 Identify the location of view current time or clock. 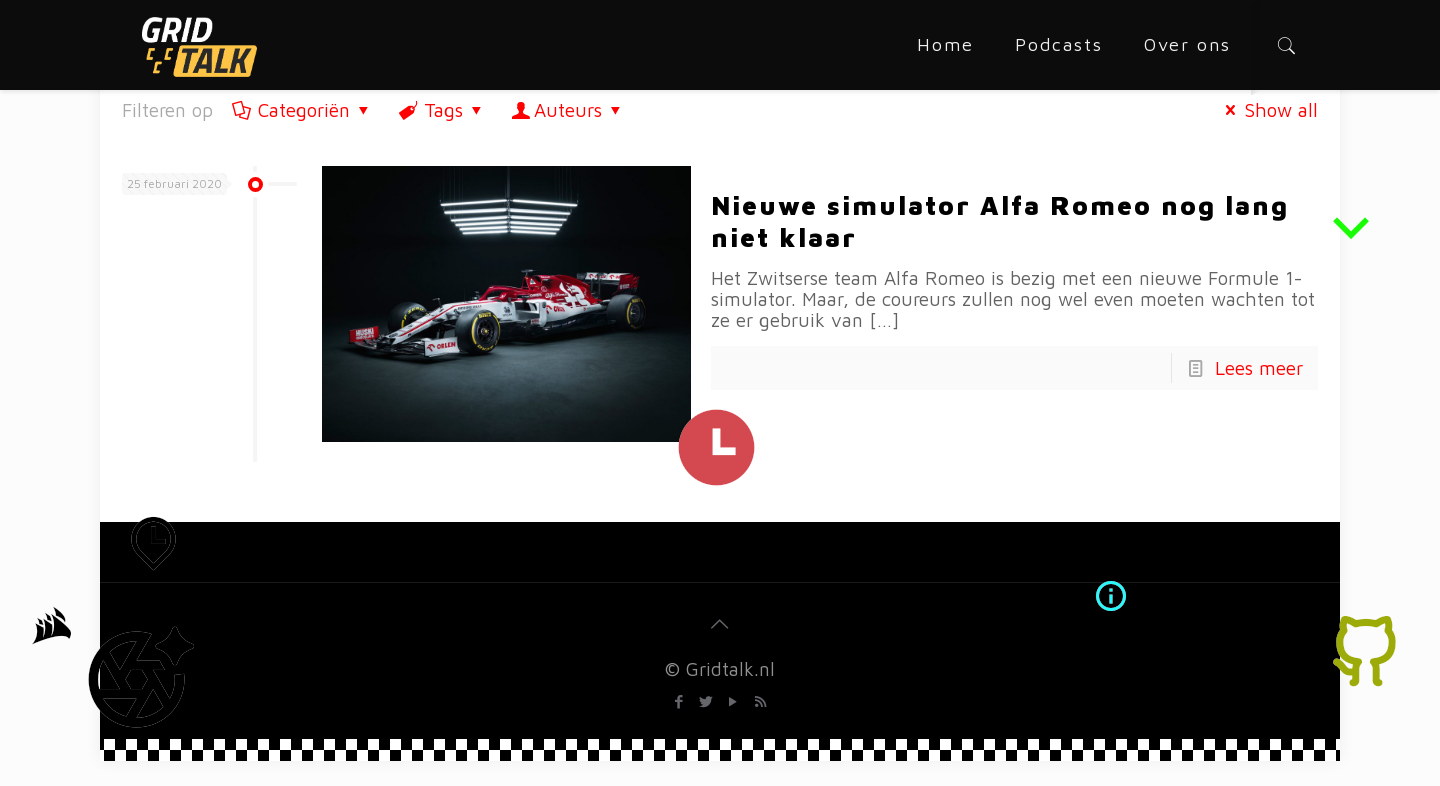
(716, 447).